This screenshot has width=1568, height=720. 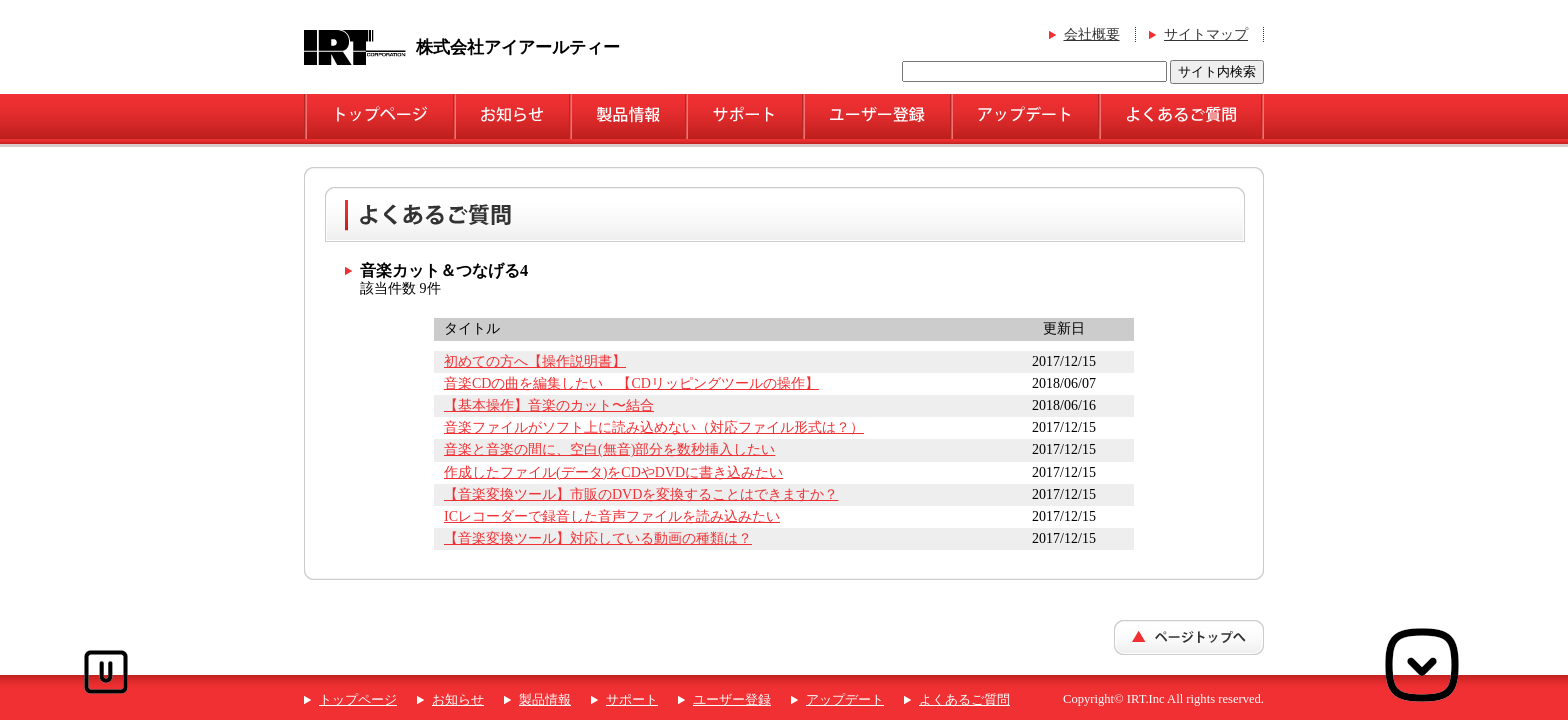 I want to click on indicates underline text formatting option, so click(x=106, y=672).